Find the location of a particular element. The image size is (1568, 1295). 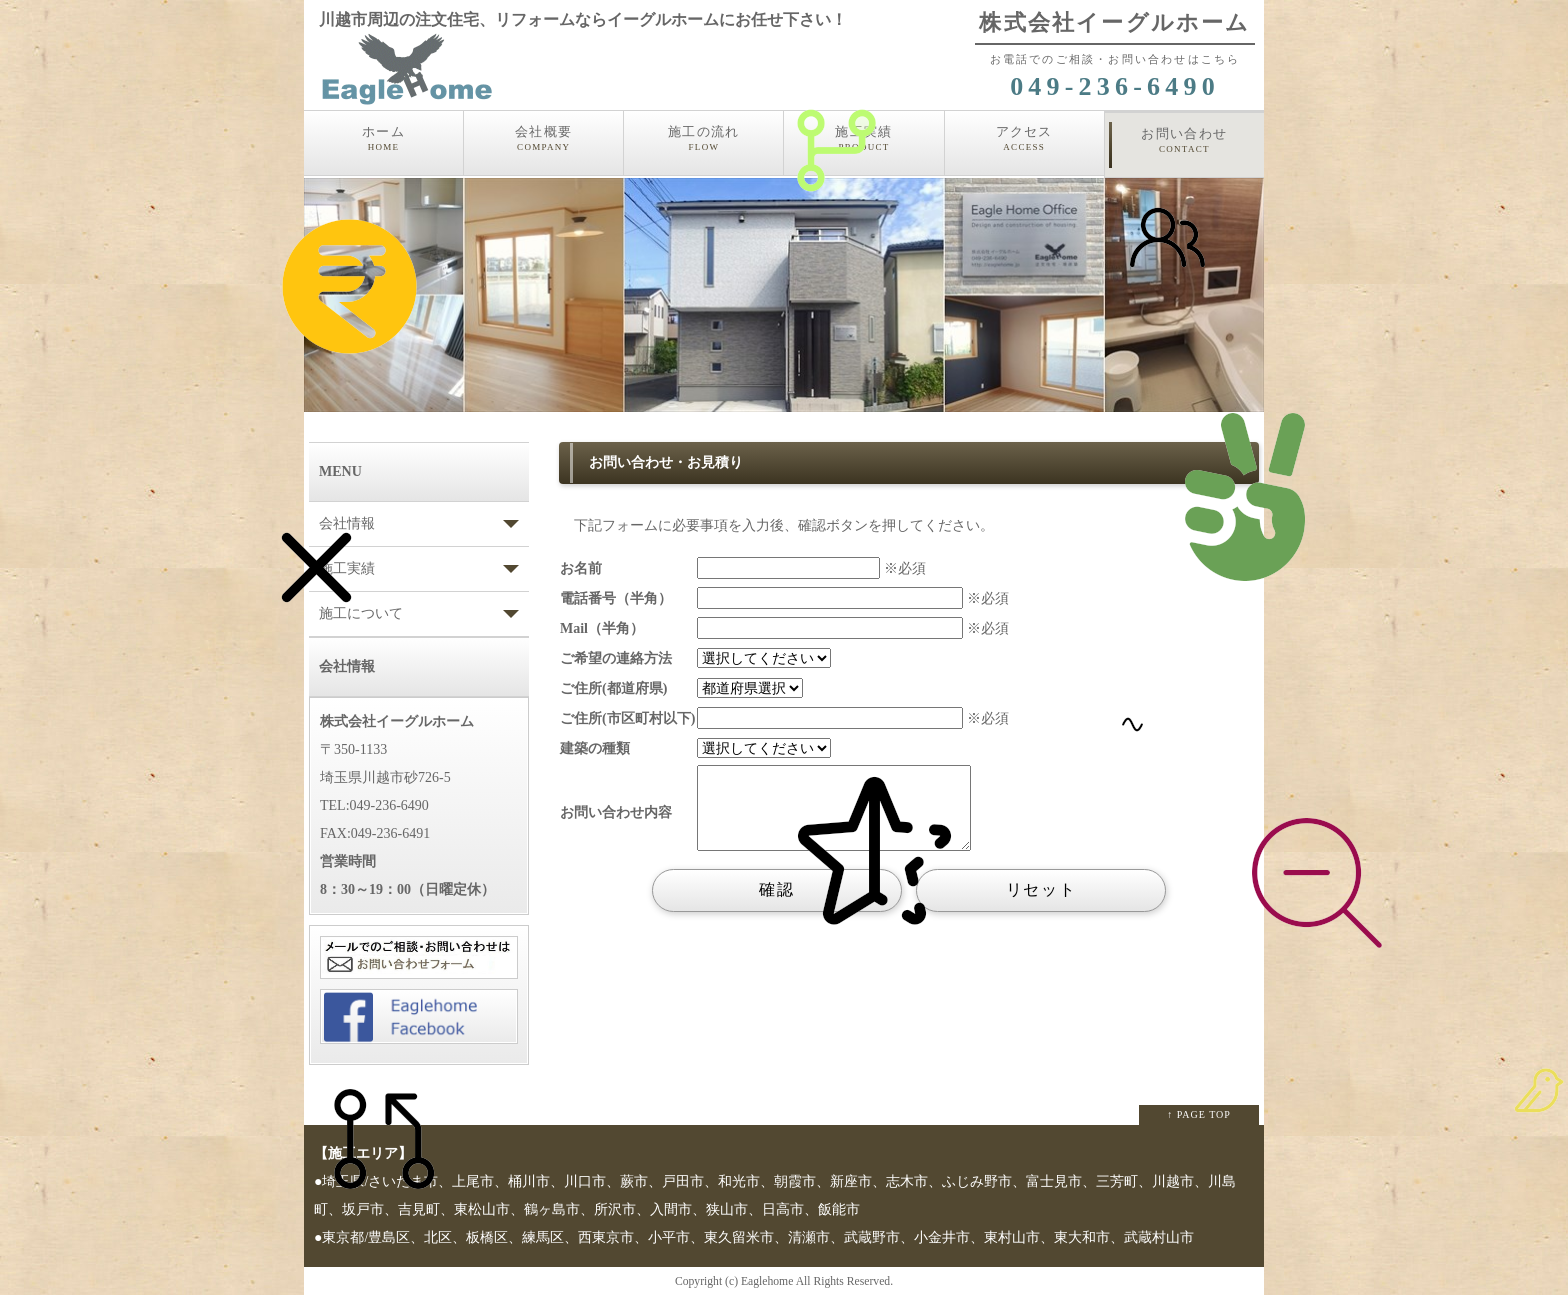

audio or sound wave visualization is located at coordinates (1132, 724).